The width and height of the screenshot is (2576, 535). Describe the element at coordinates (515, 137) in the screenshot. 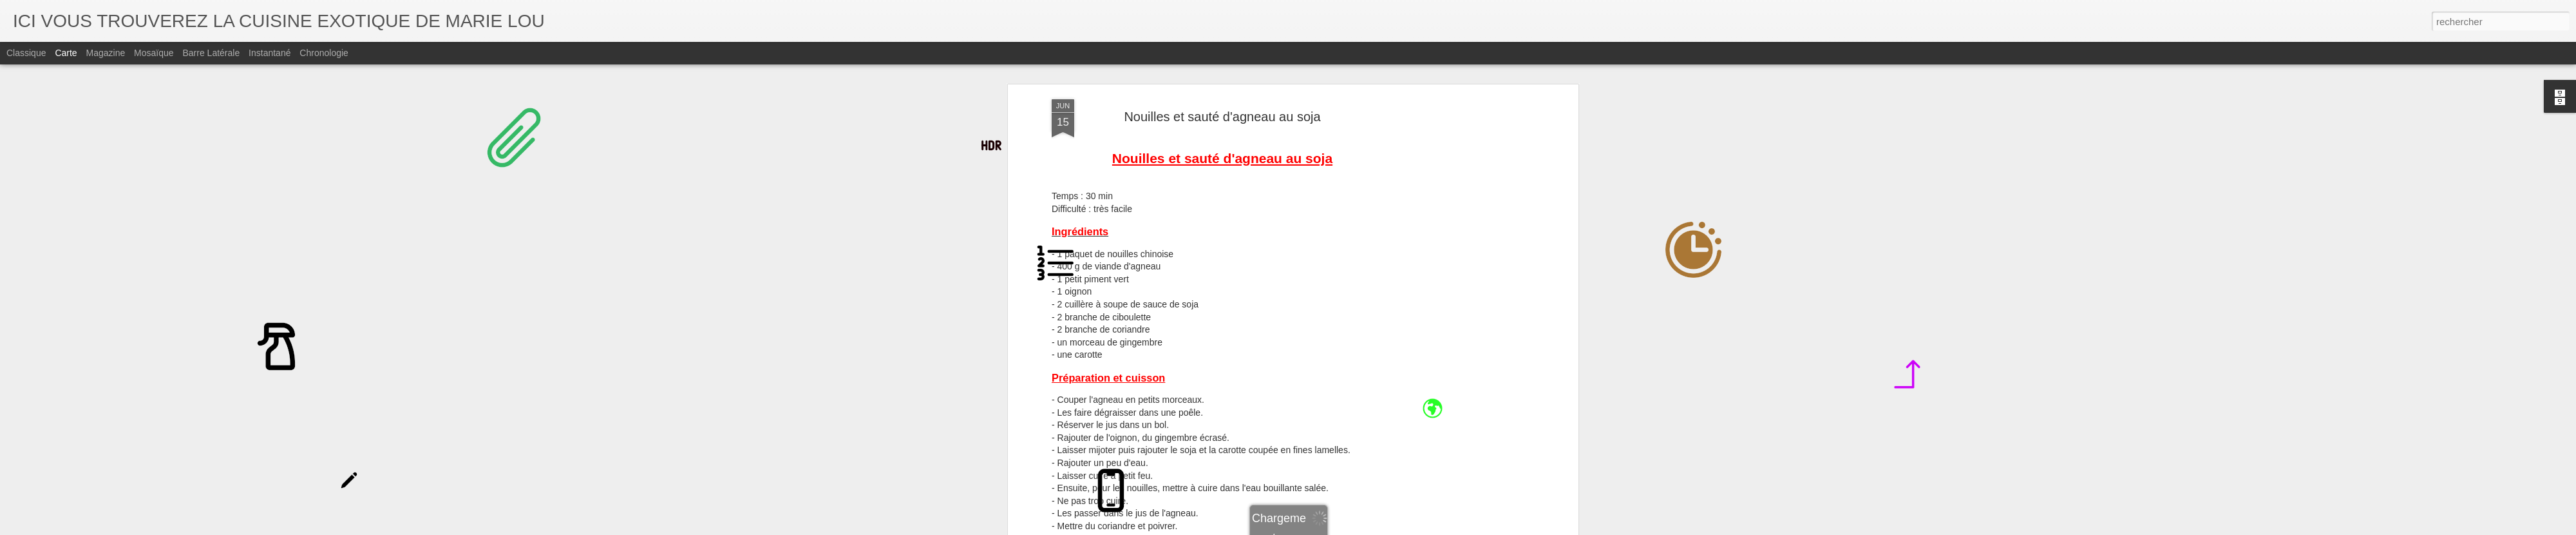

I see `attach a file to your message` at that location.